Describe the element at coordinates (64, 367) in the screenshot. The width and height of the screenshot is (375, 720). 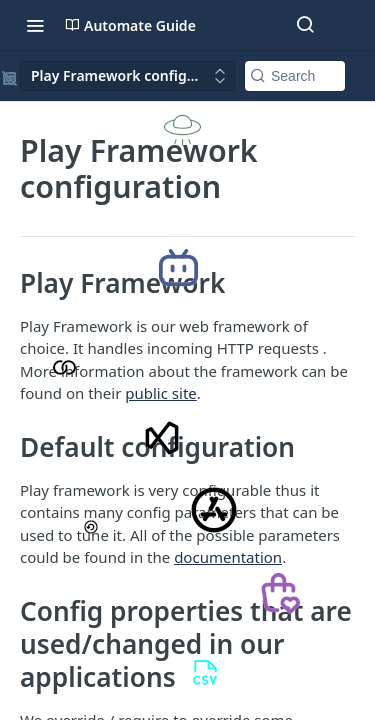
I see `view connections or relationships between items` at that location.